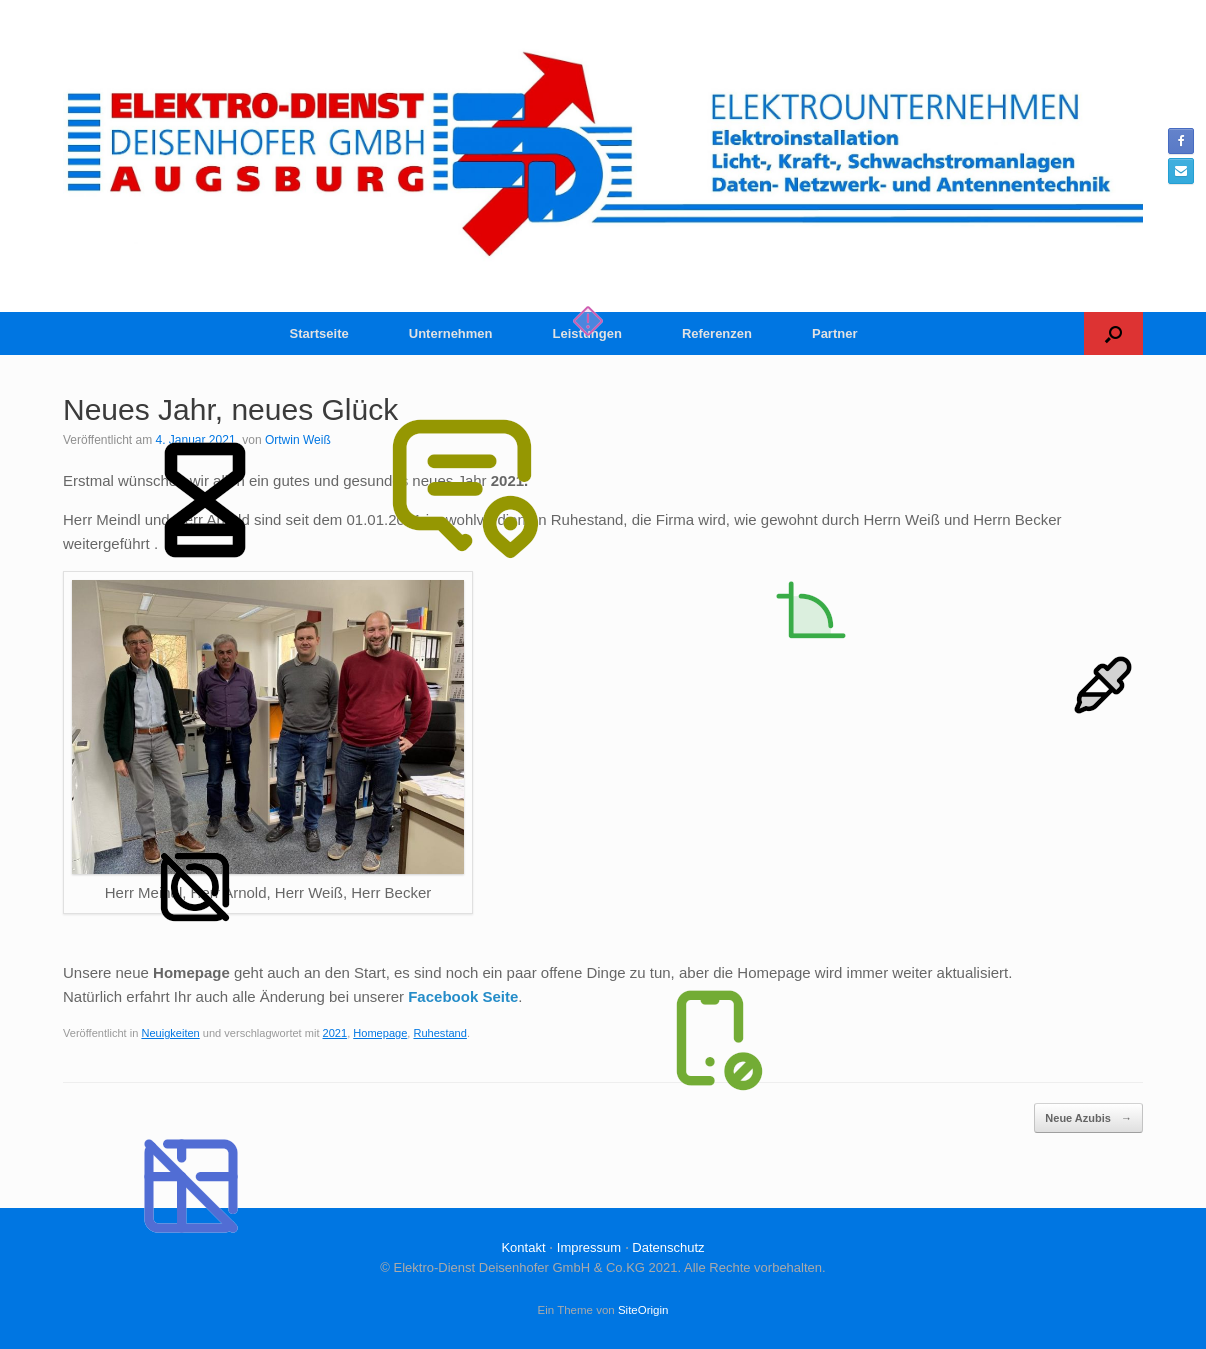 The height and width of the screenshot is (1349, 1206). Describe the element at coordinates (808, 613) in the screenshot. I see `measure or display angle between elements` at that location.